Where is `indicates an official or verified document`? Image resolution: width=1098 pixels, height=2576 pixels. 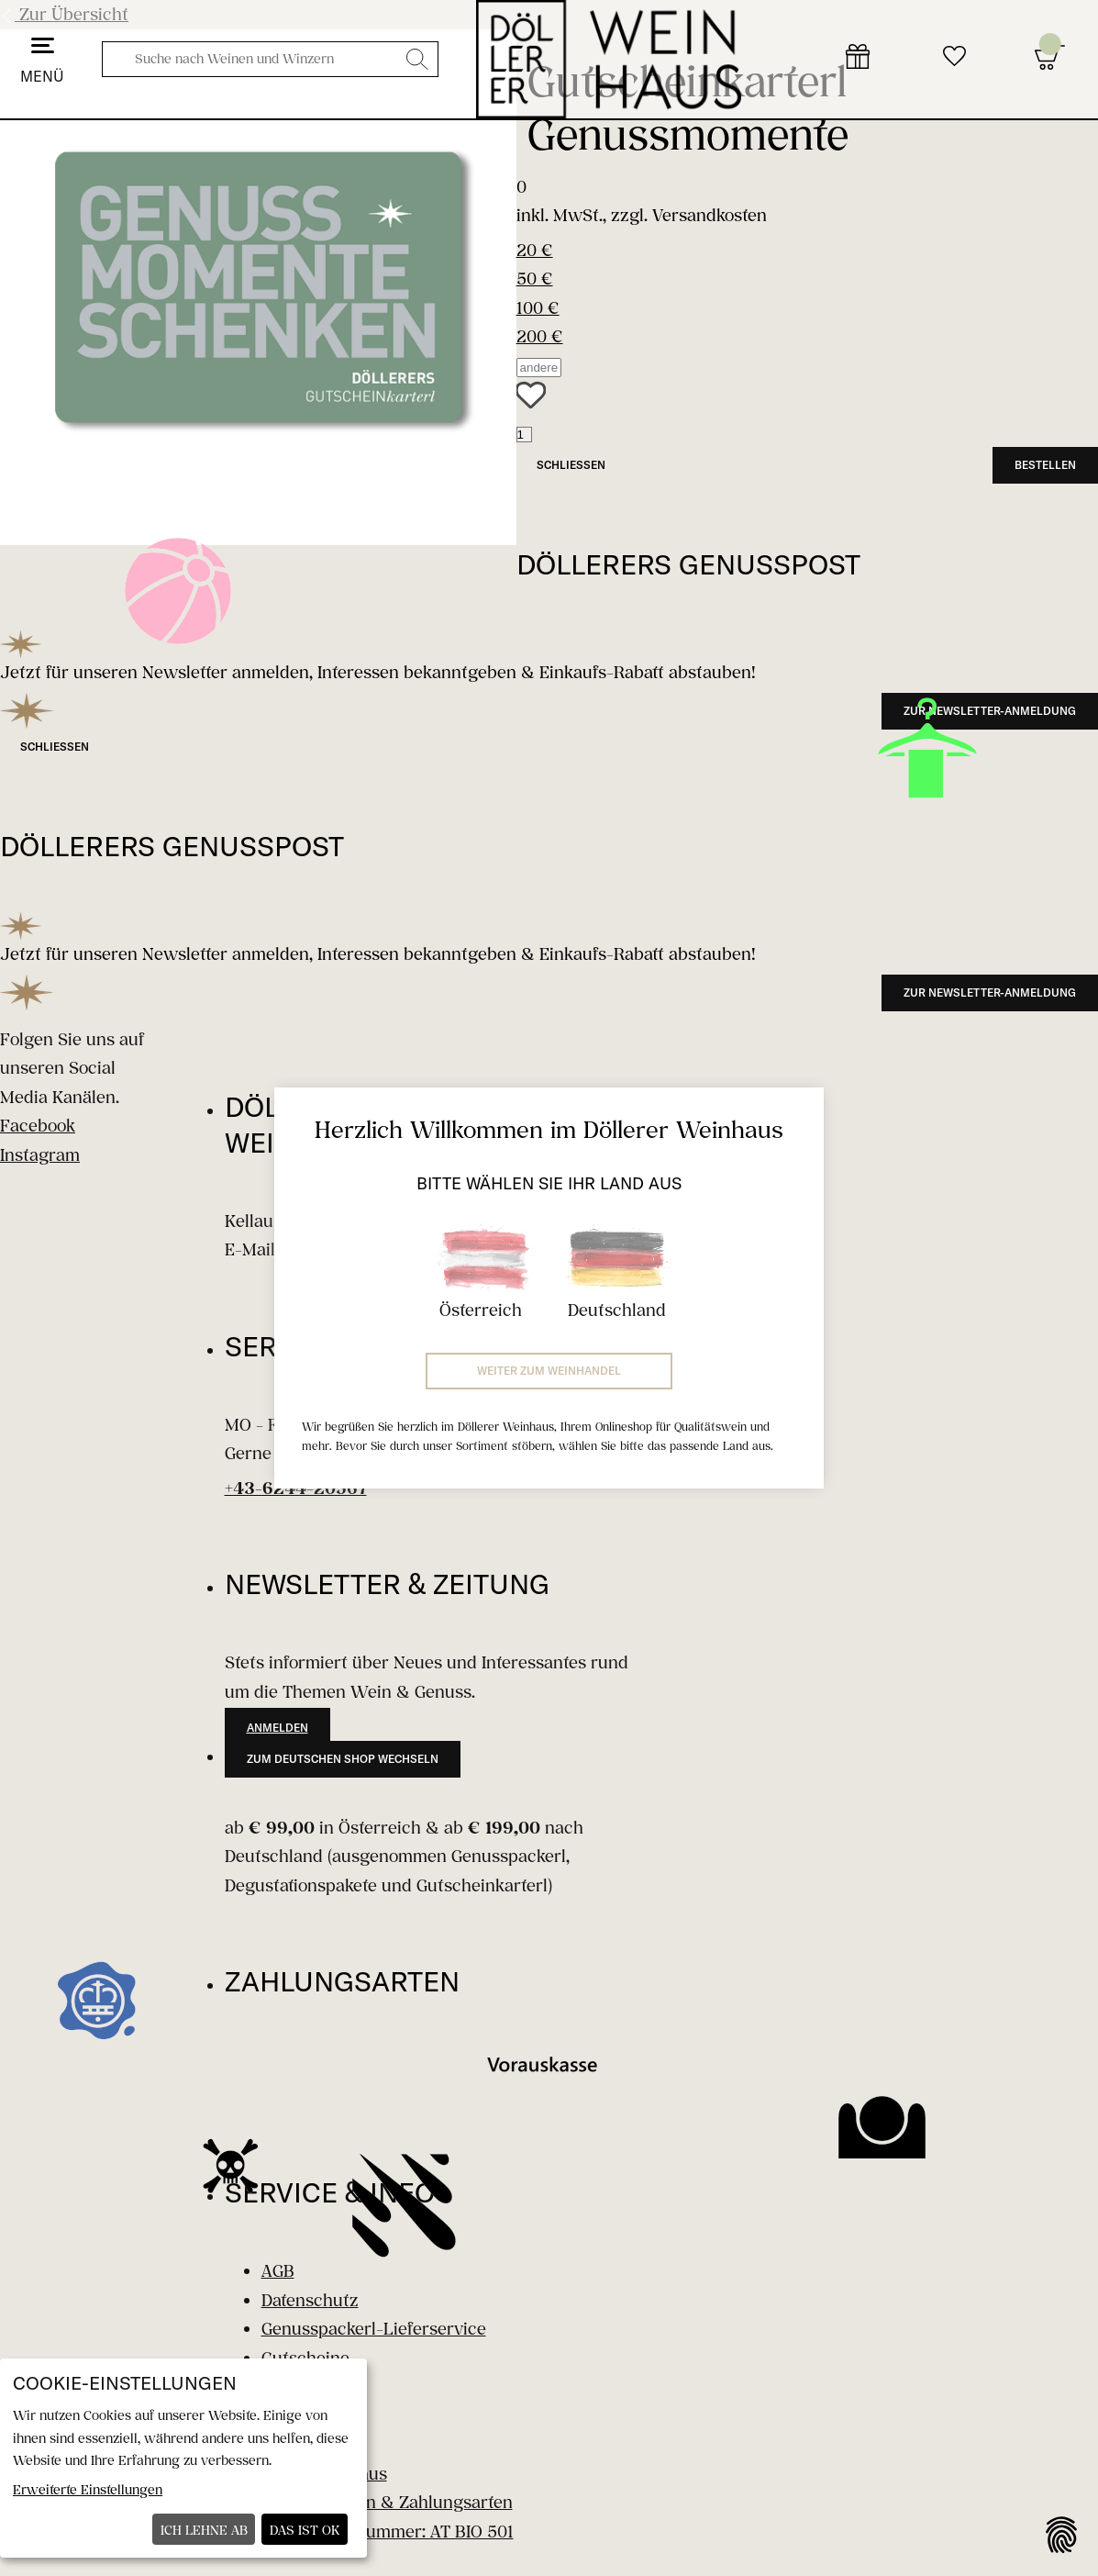 indicates an official or verified document is located at coordinates (96, 2000).